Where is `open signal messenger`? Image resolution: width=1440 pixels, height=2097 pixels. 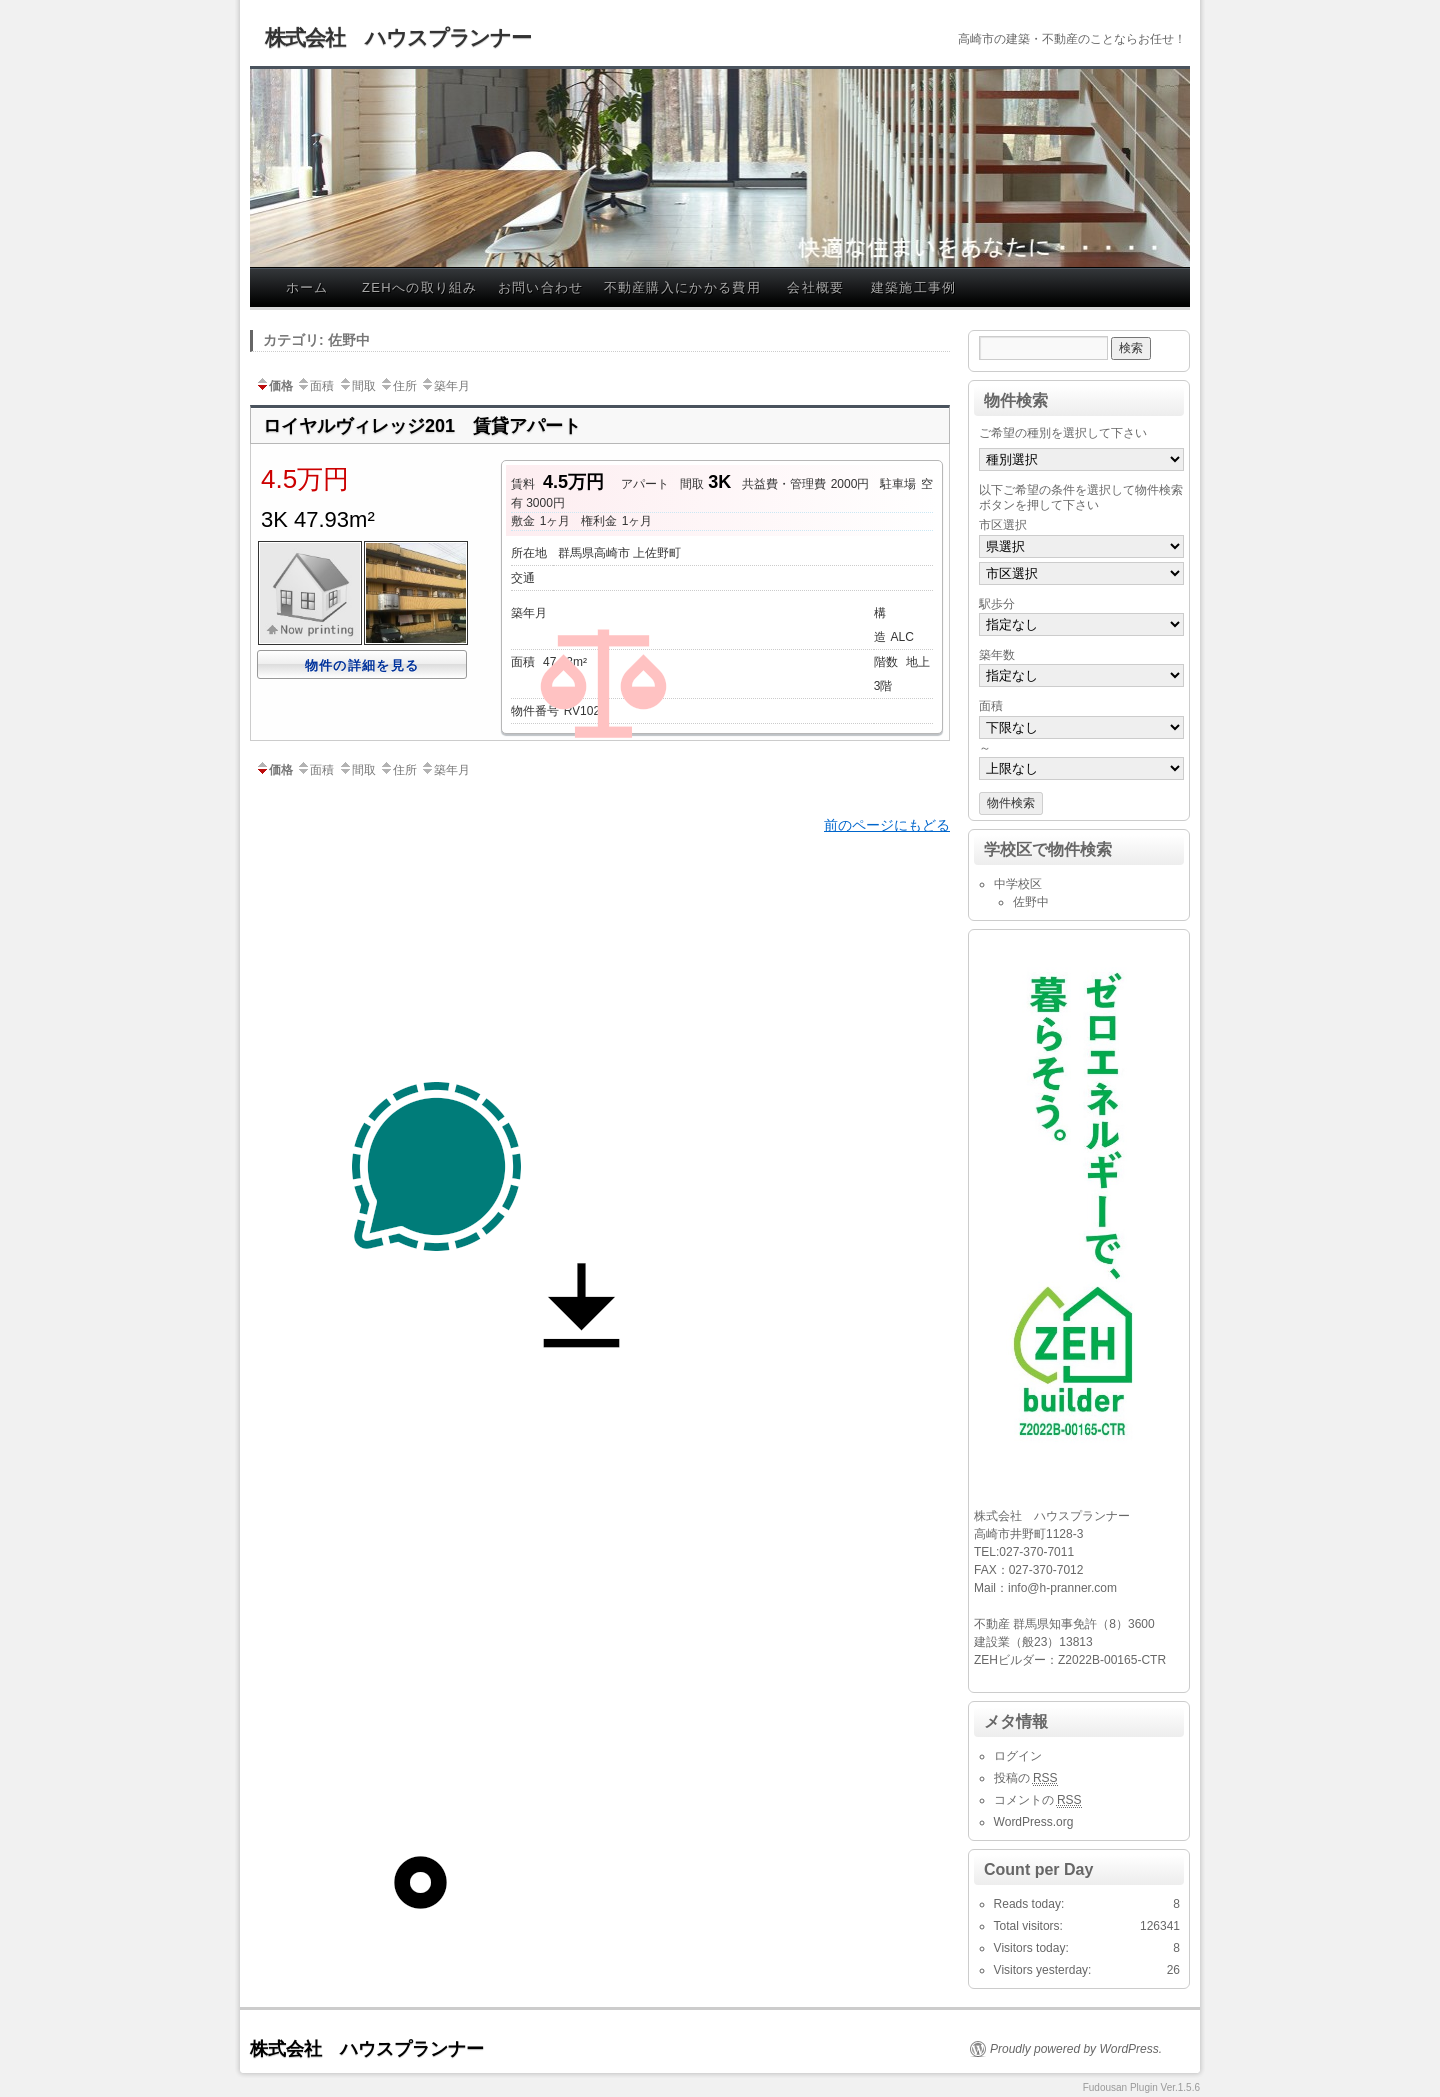
open signal messenger is located at coordinates (436, 1166).